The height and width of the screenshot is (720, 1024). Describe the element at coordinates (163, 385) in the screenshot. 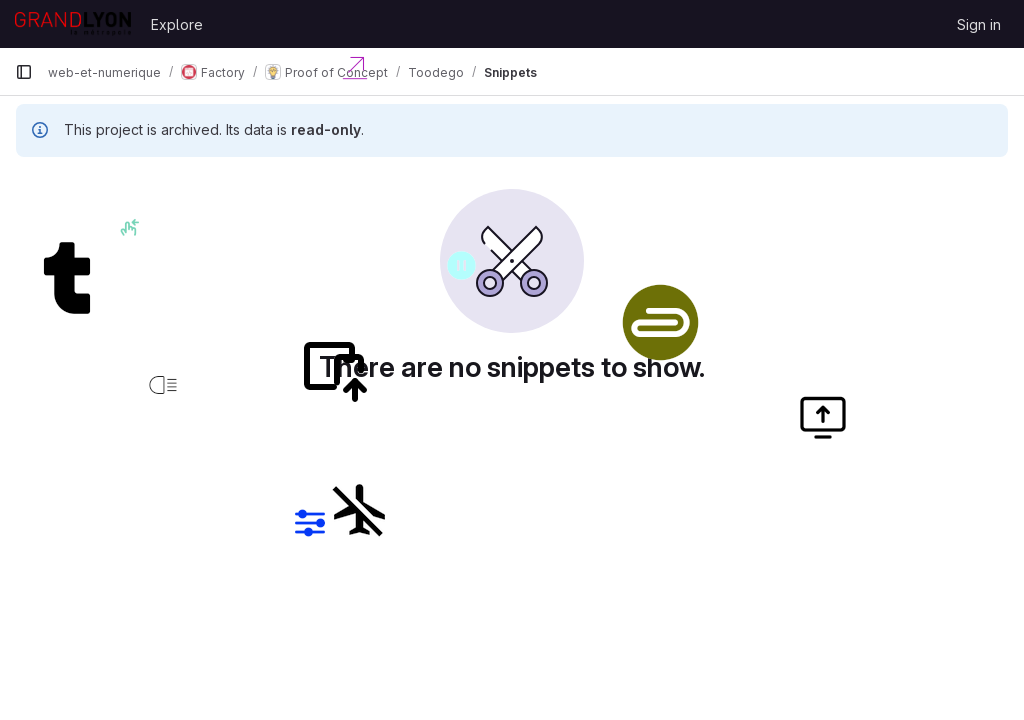

I see `toggle vehicle headlights on/off` at that location.